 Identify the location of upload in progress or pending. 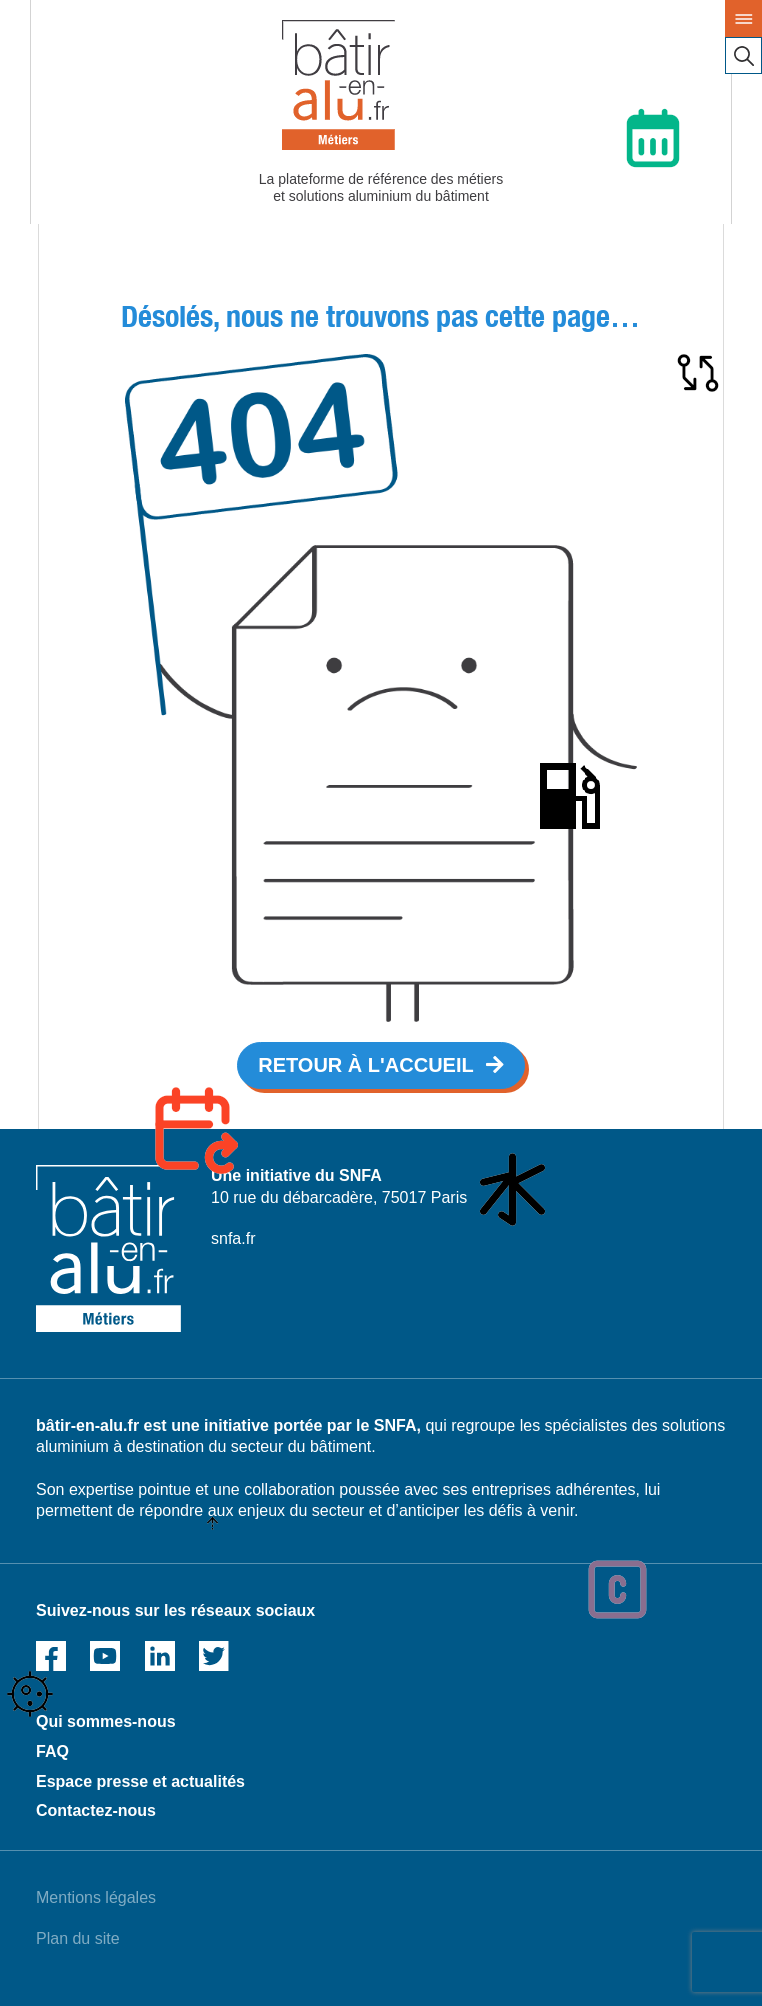
(212, 1523).